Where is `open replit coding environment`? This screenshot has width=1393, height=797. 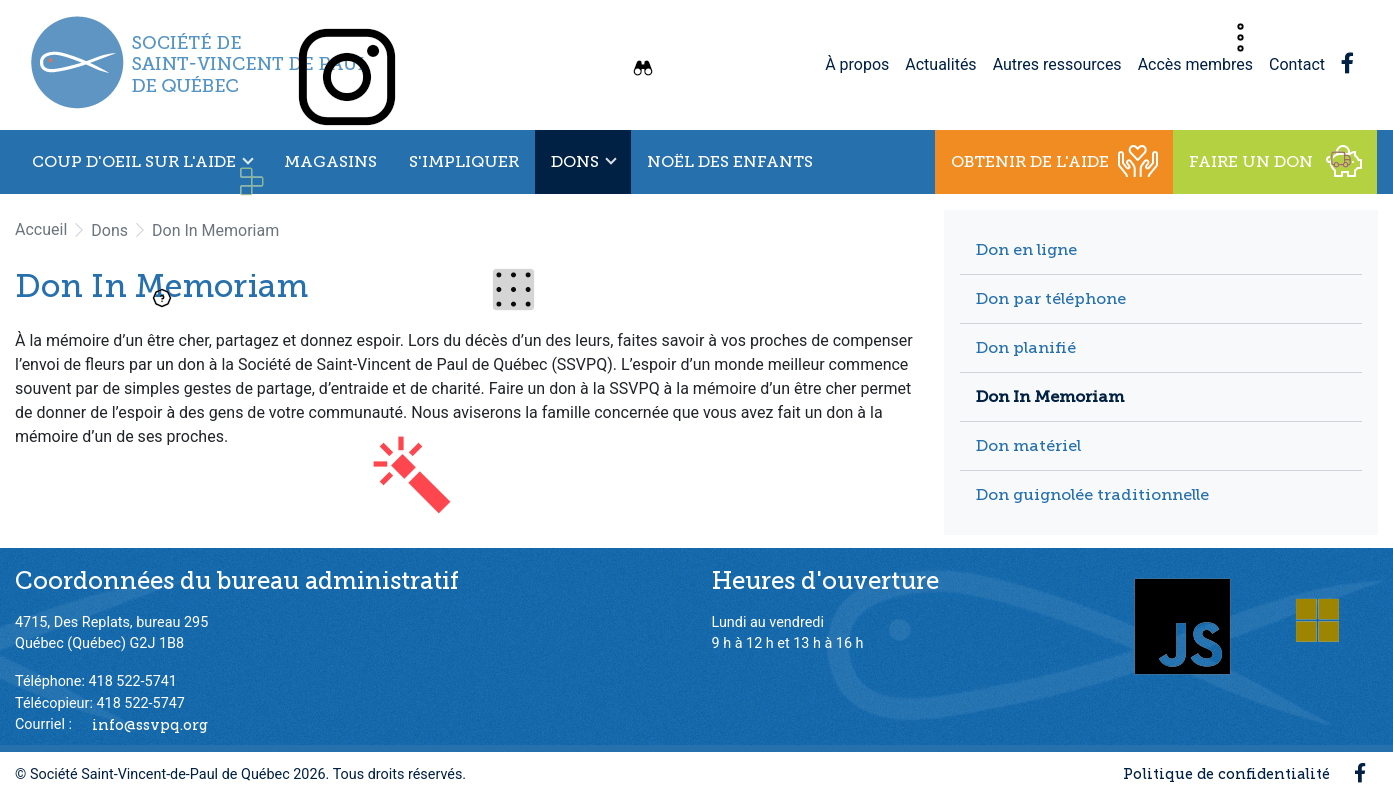 open replit coding environment is located at coordinates (249, 181).